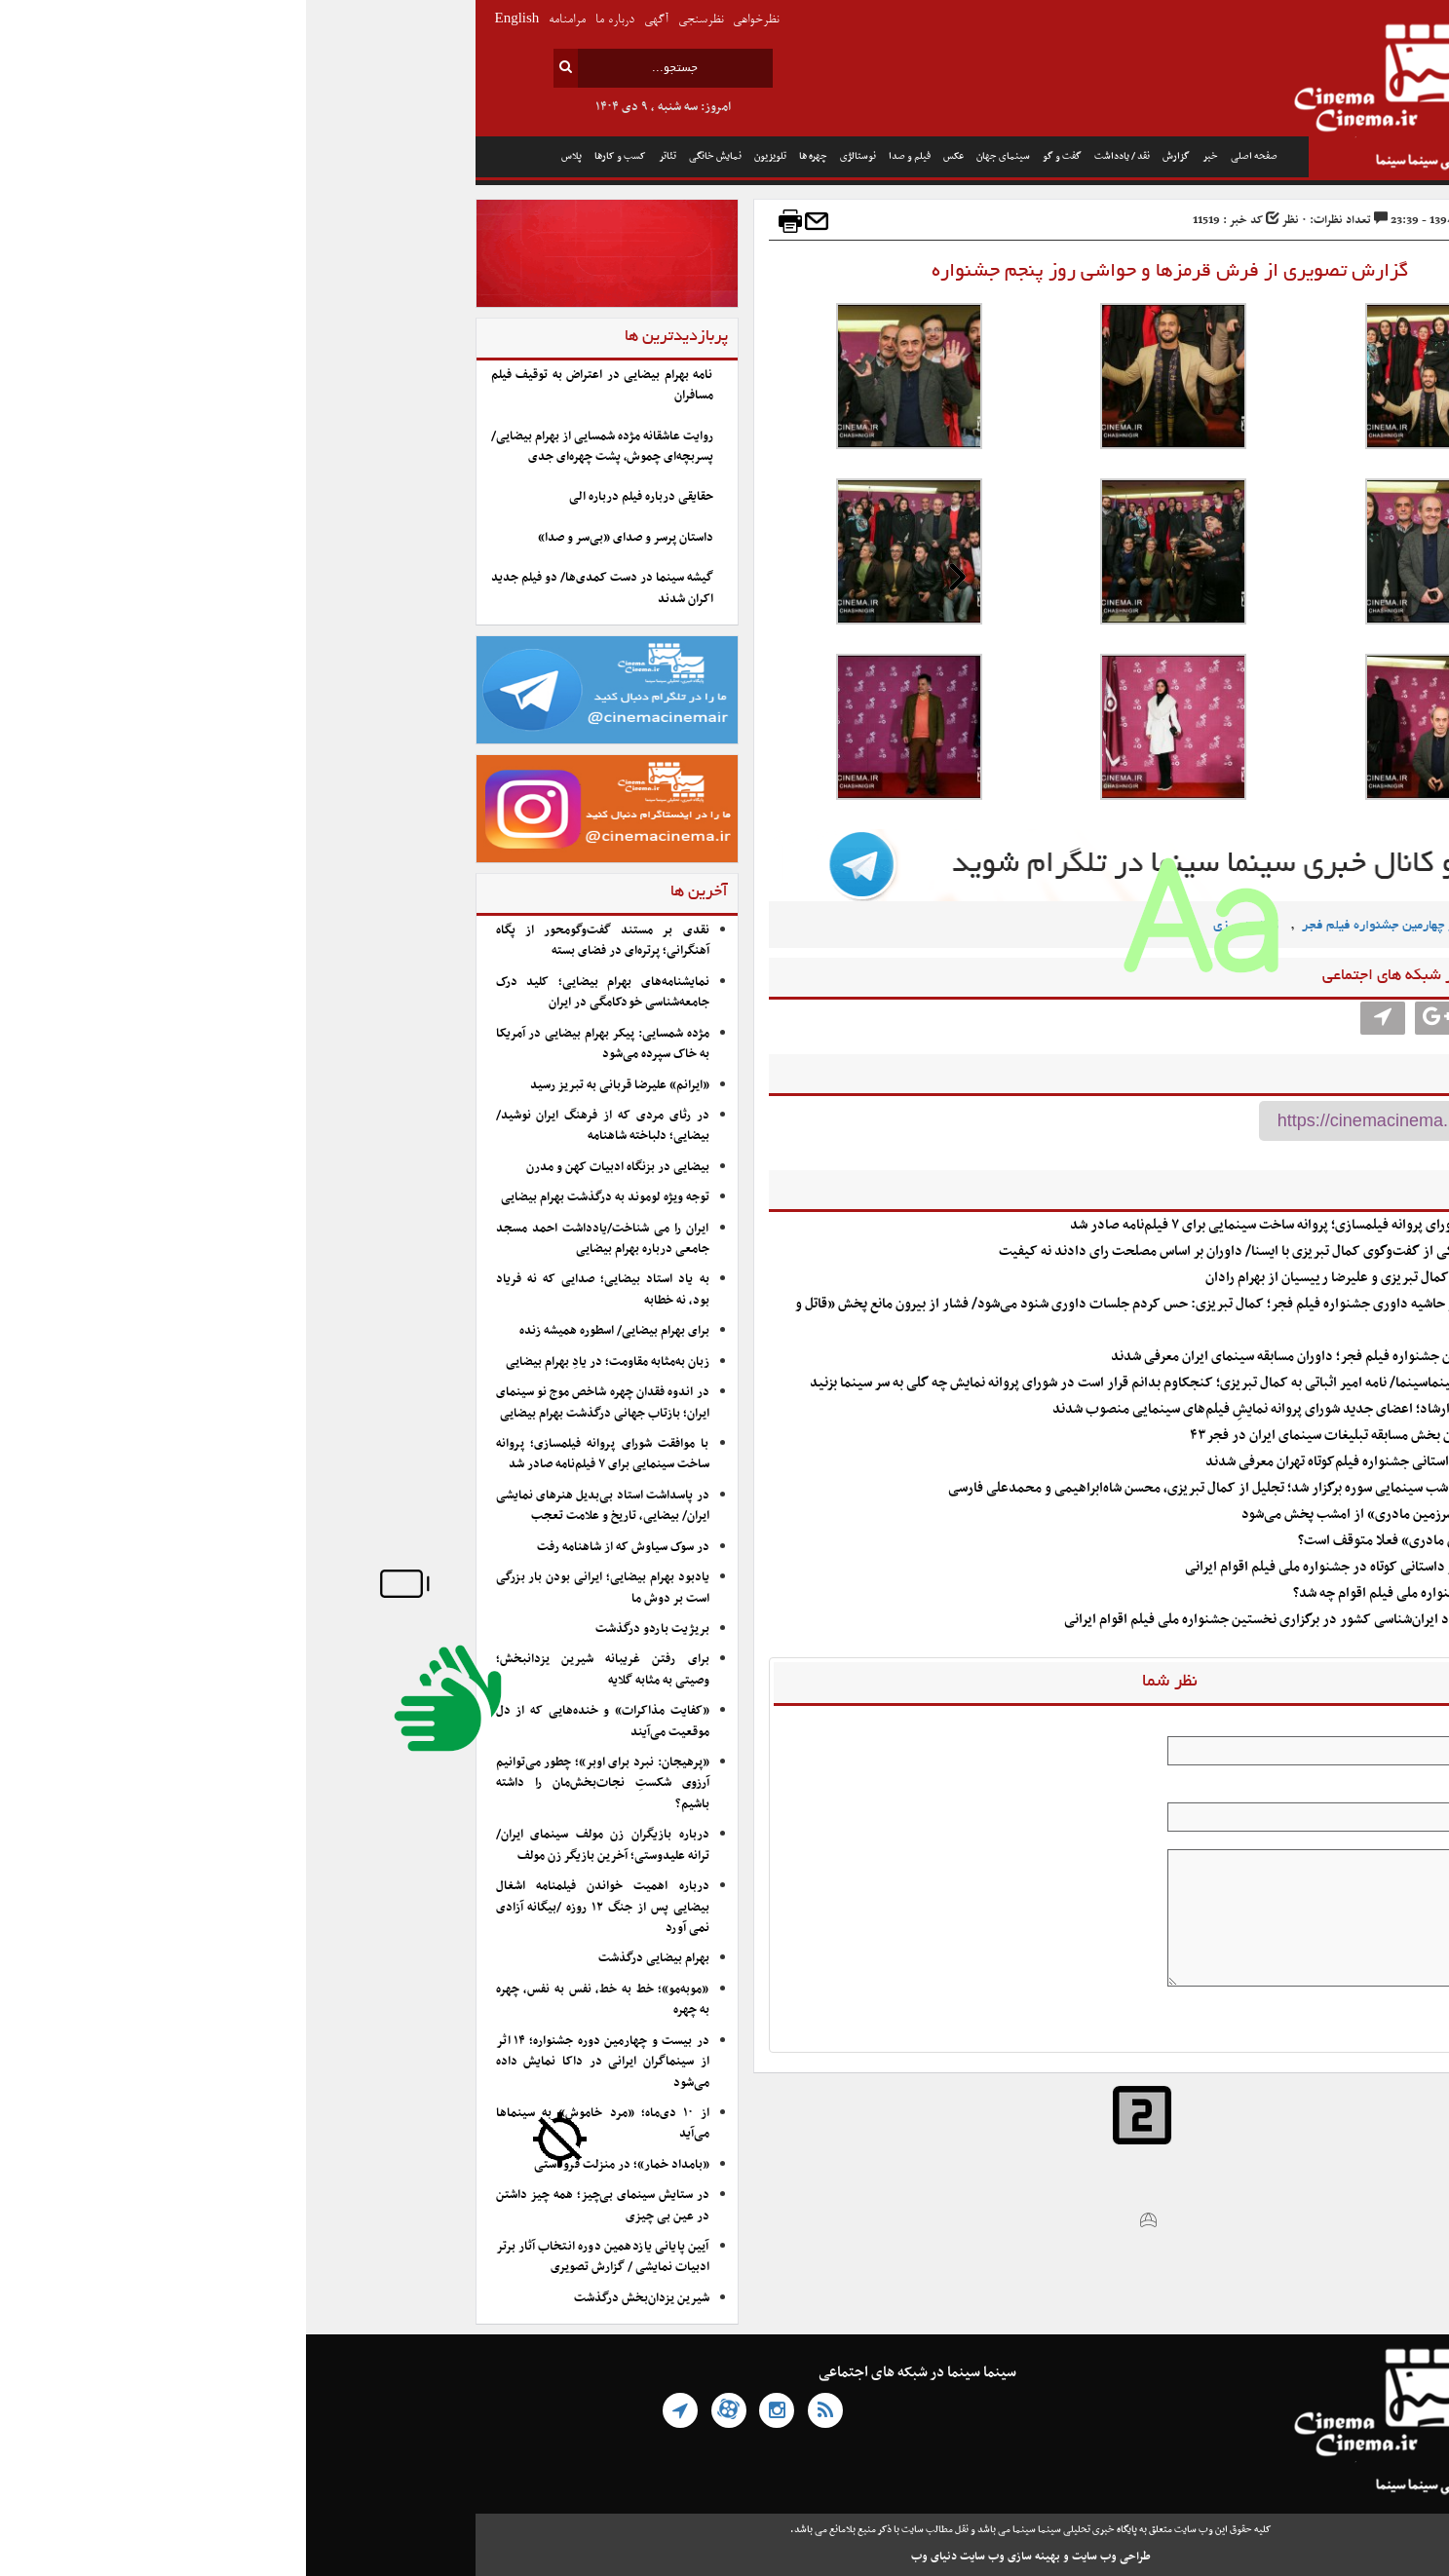  Describe the element at coordinates (957, 577) in the screenshot. I see `go to the next item or page` at that location.